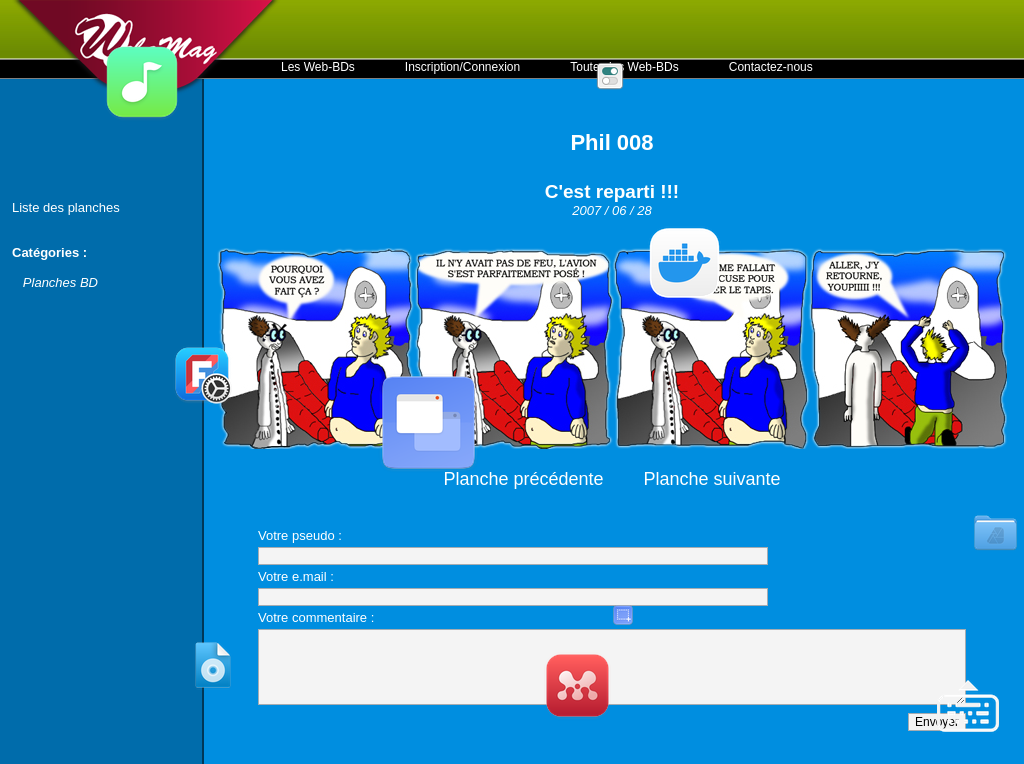 The width and height of the screenshot is (1024, 764). What do you see at coordinates (684, 261) in the screenshot?
I see `open whaler docker container management app` at bounding box center [684, 261].